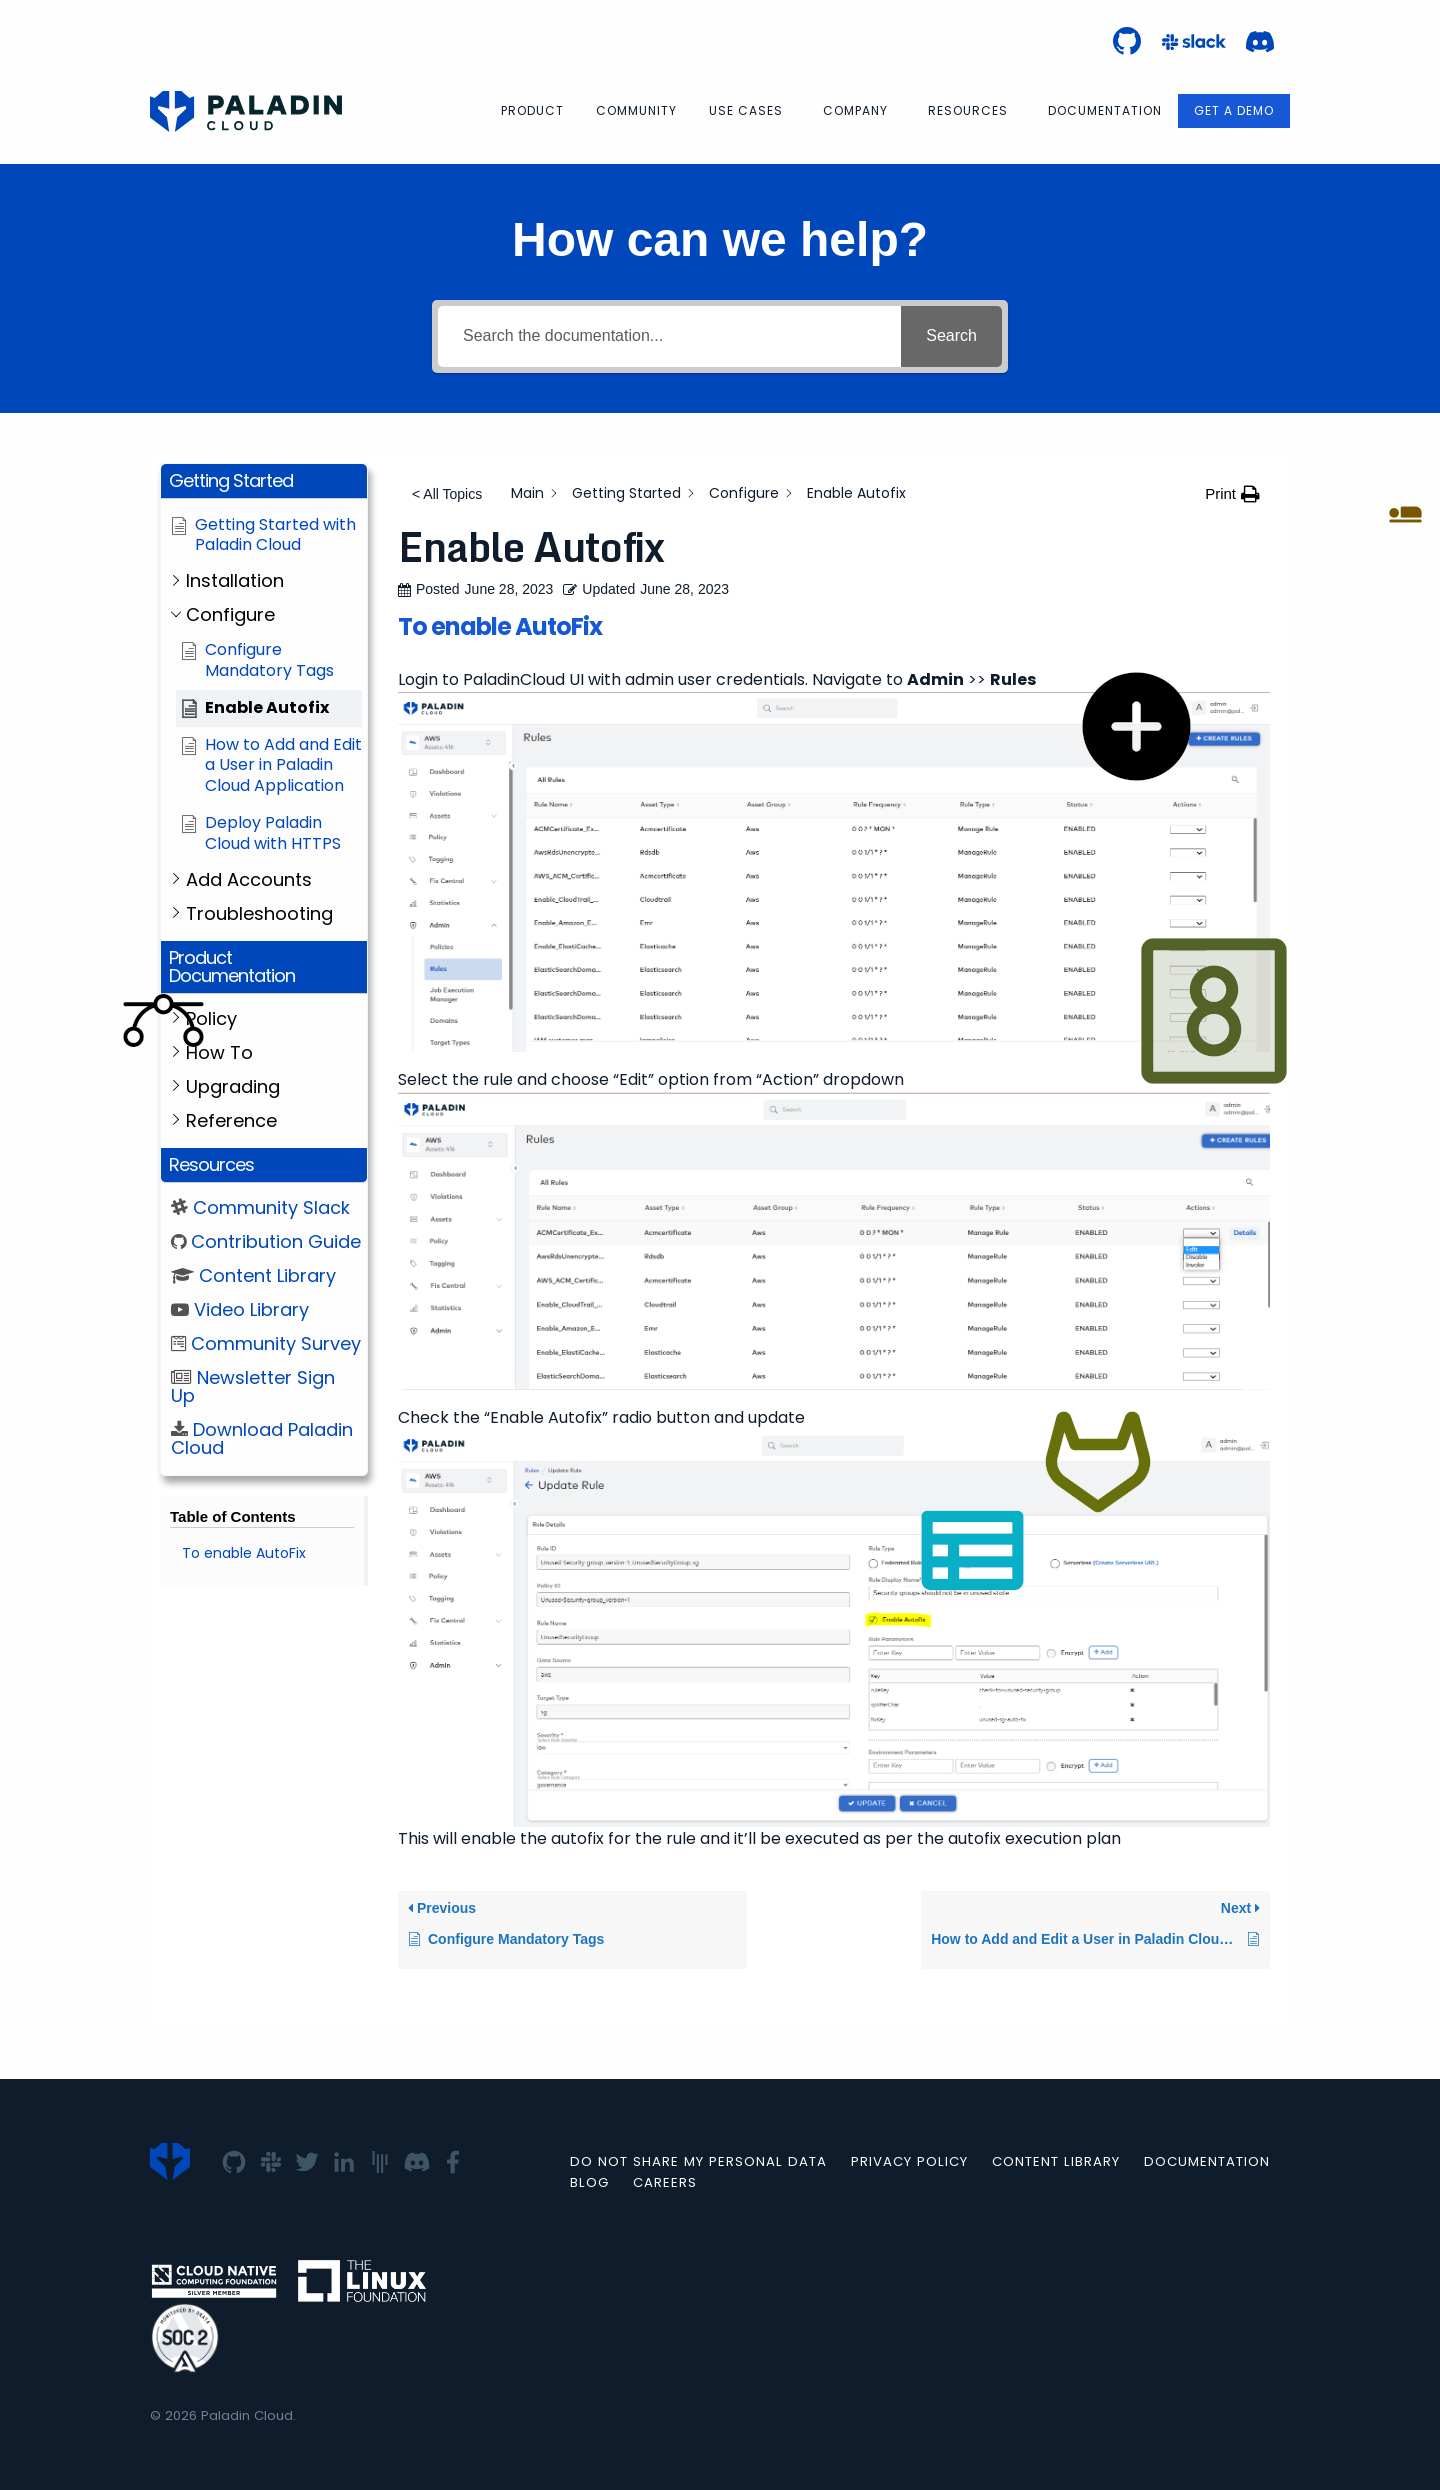  I want to click on view hotel or accommodation options, so click(1405, 514).